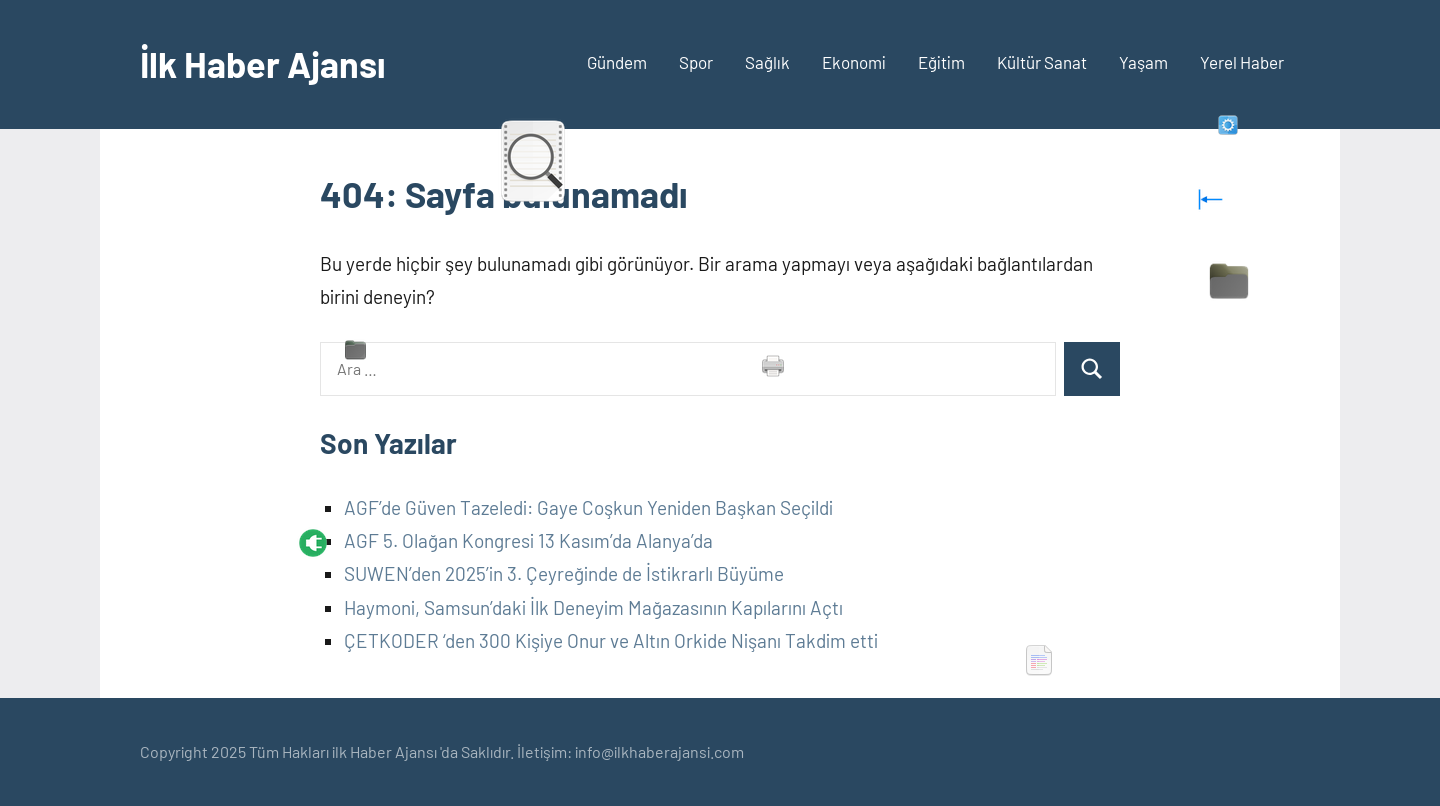  Describe the element at coordinates (1039, 660) in the screenshot. I see `access development tools and applications` at that location.